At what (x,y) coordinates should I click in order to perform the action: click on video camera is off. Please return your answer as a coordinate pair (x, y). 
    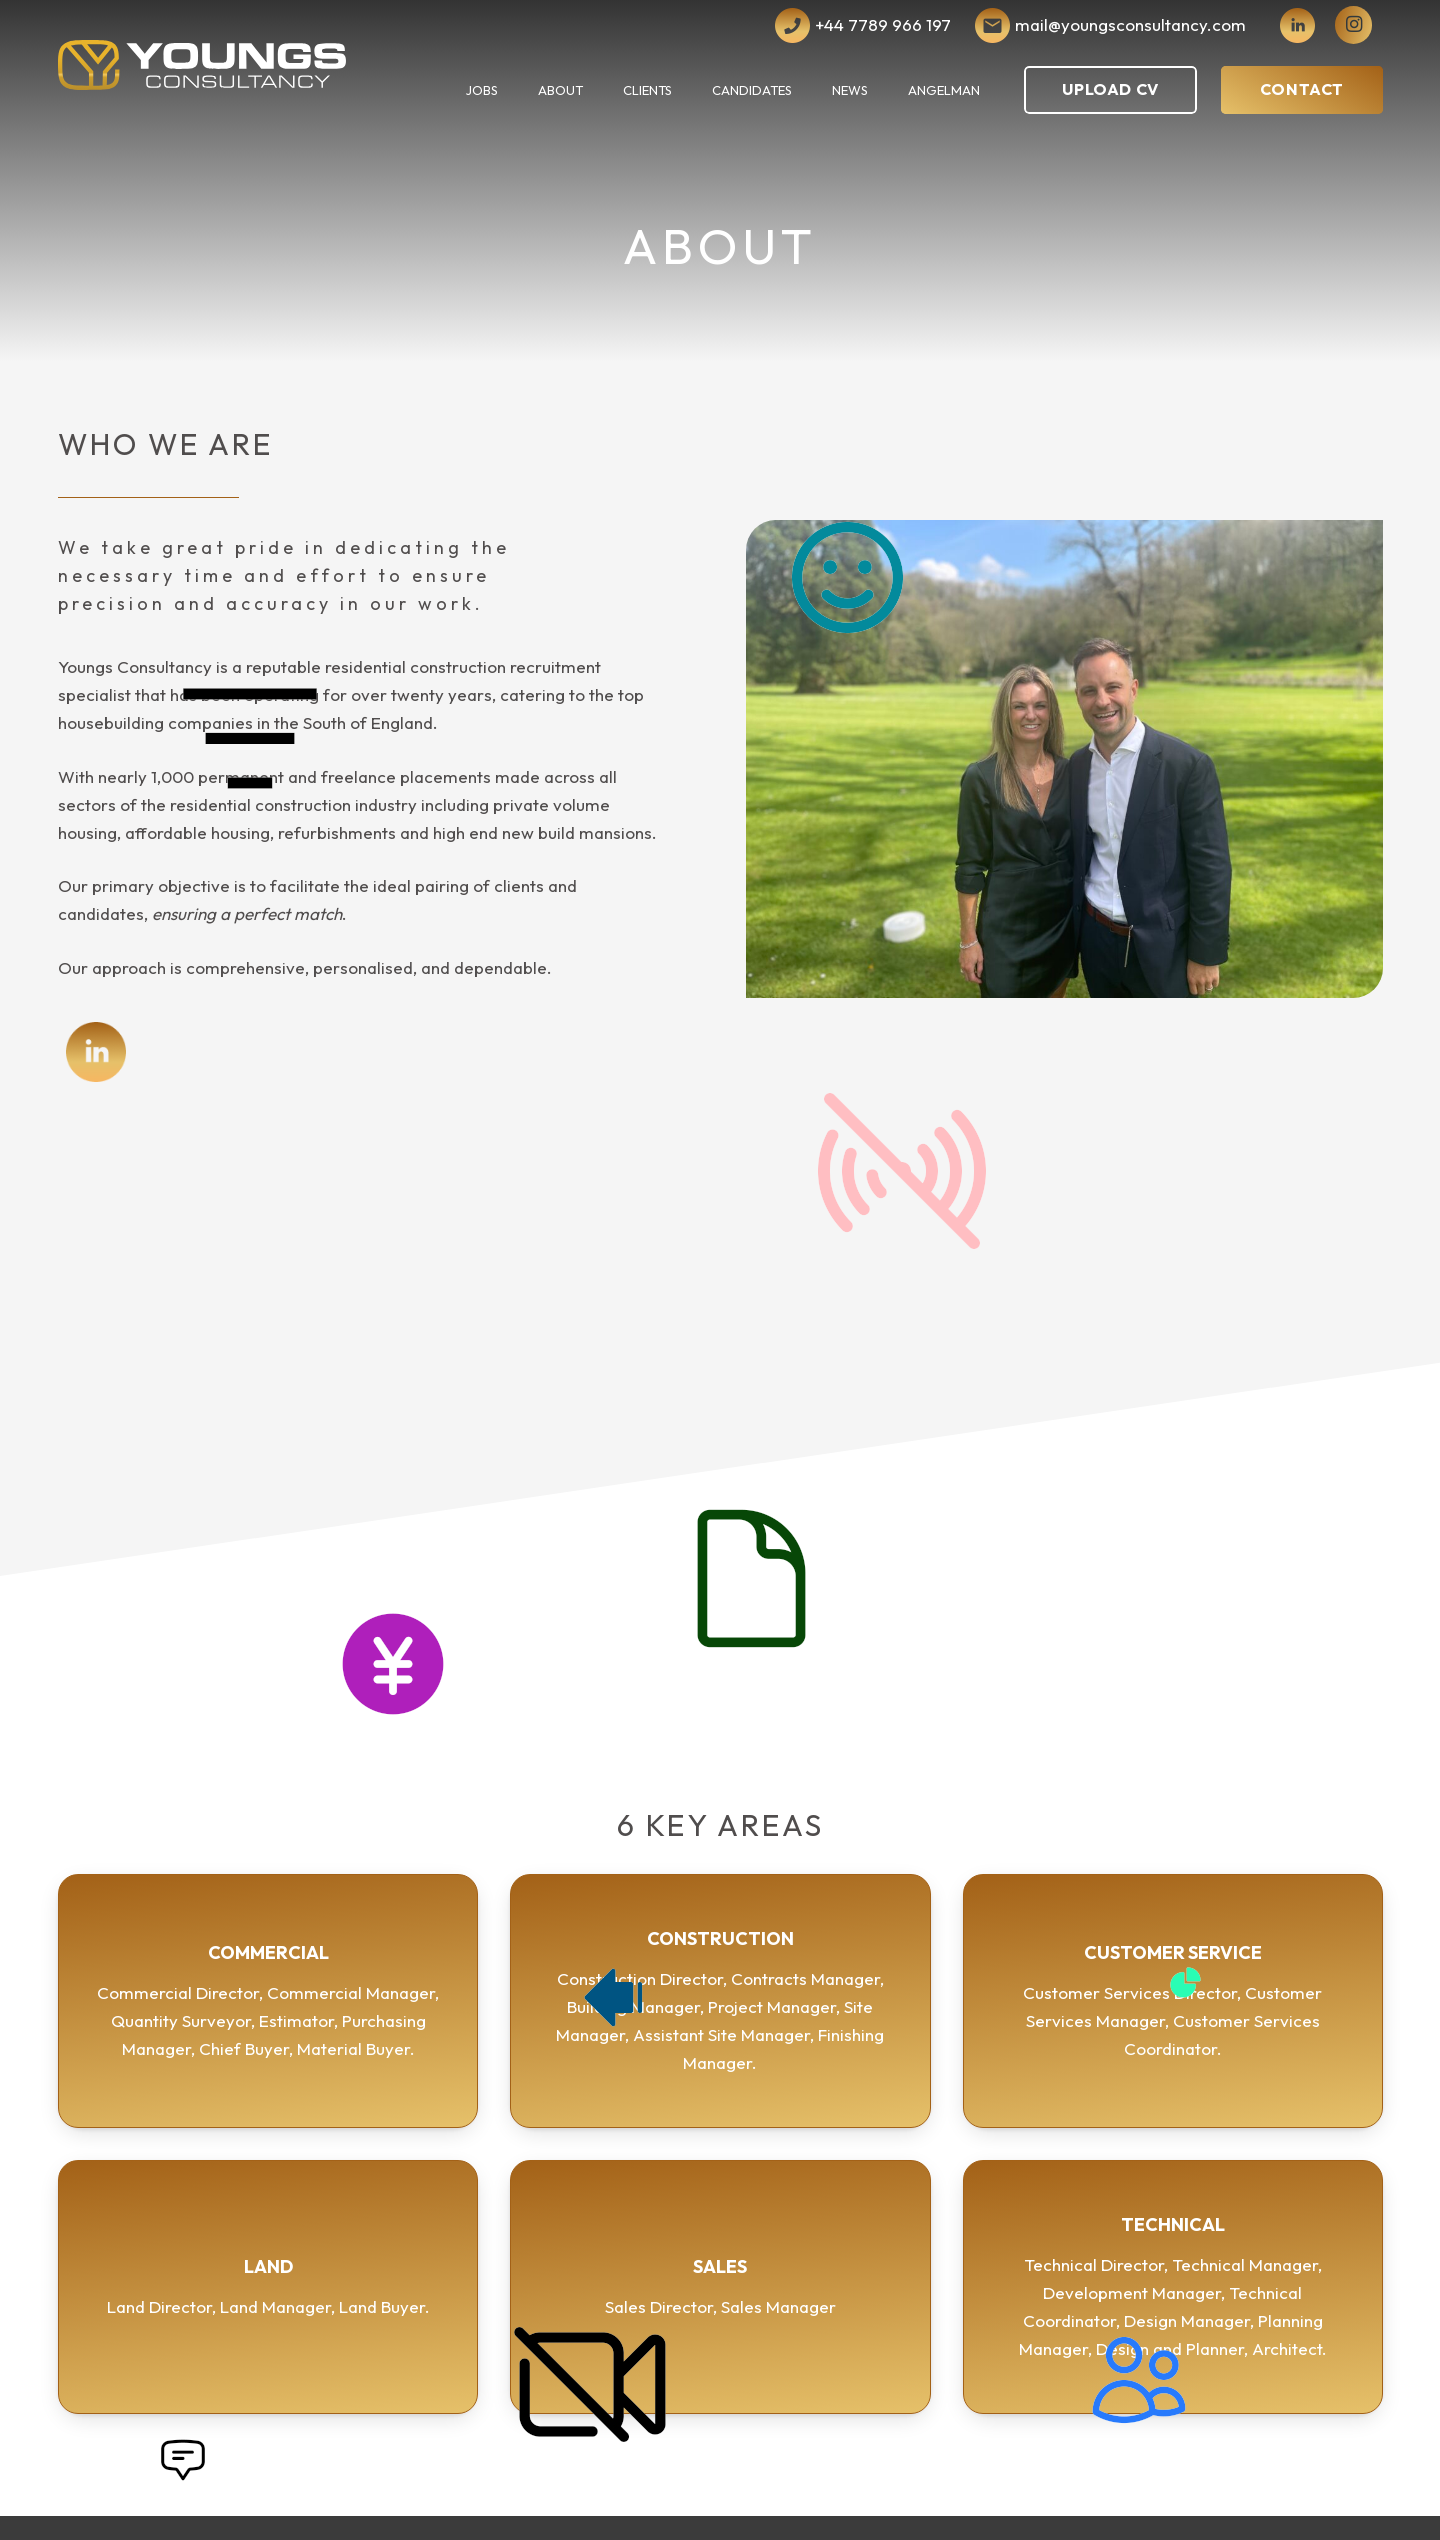
    Looking at the image, I should click on (592, 2384).